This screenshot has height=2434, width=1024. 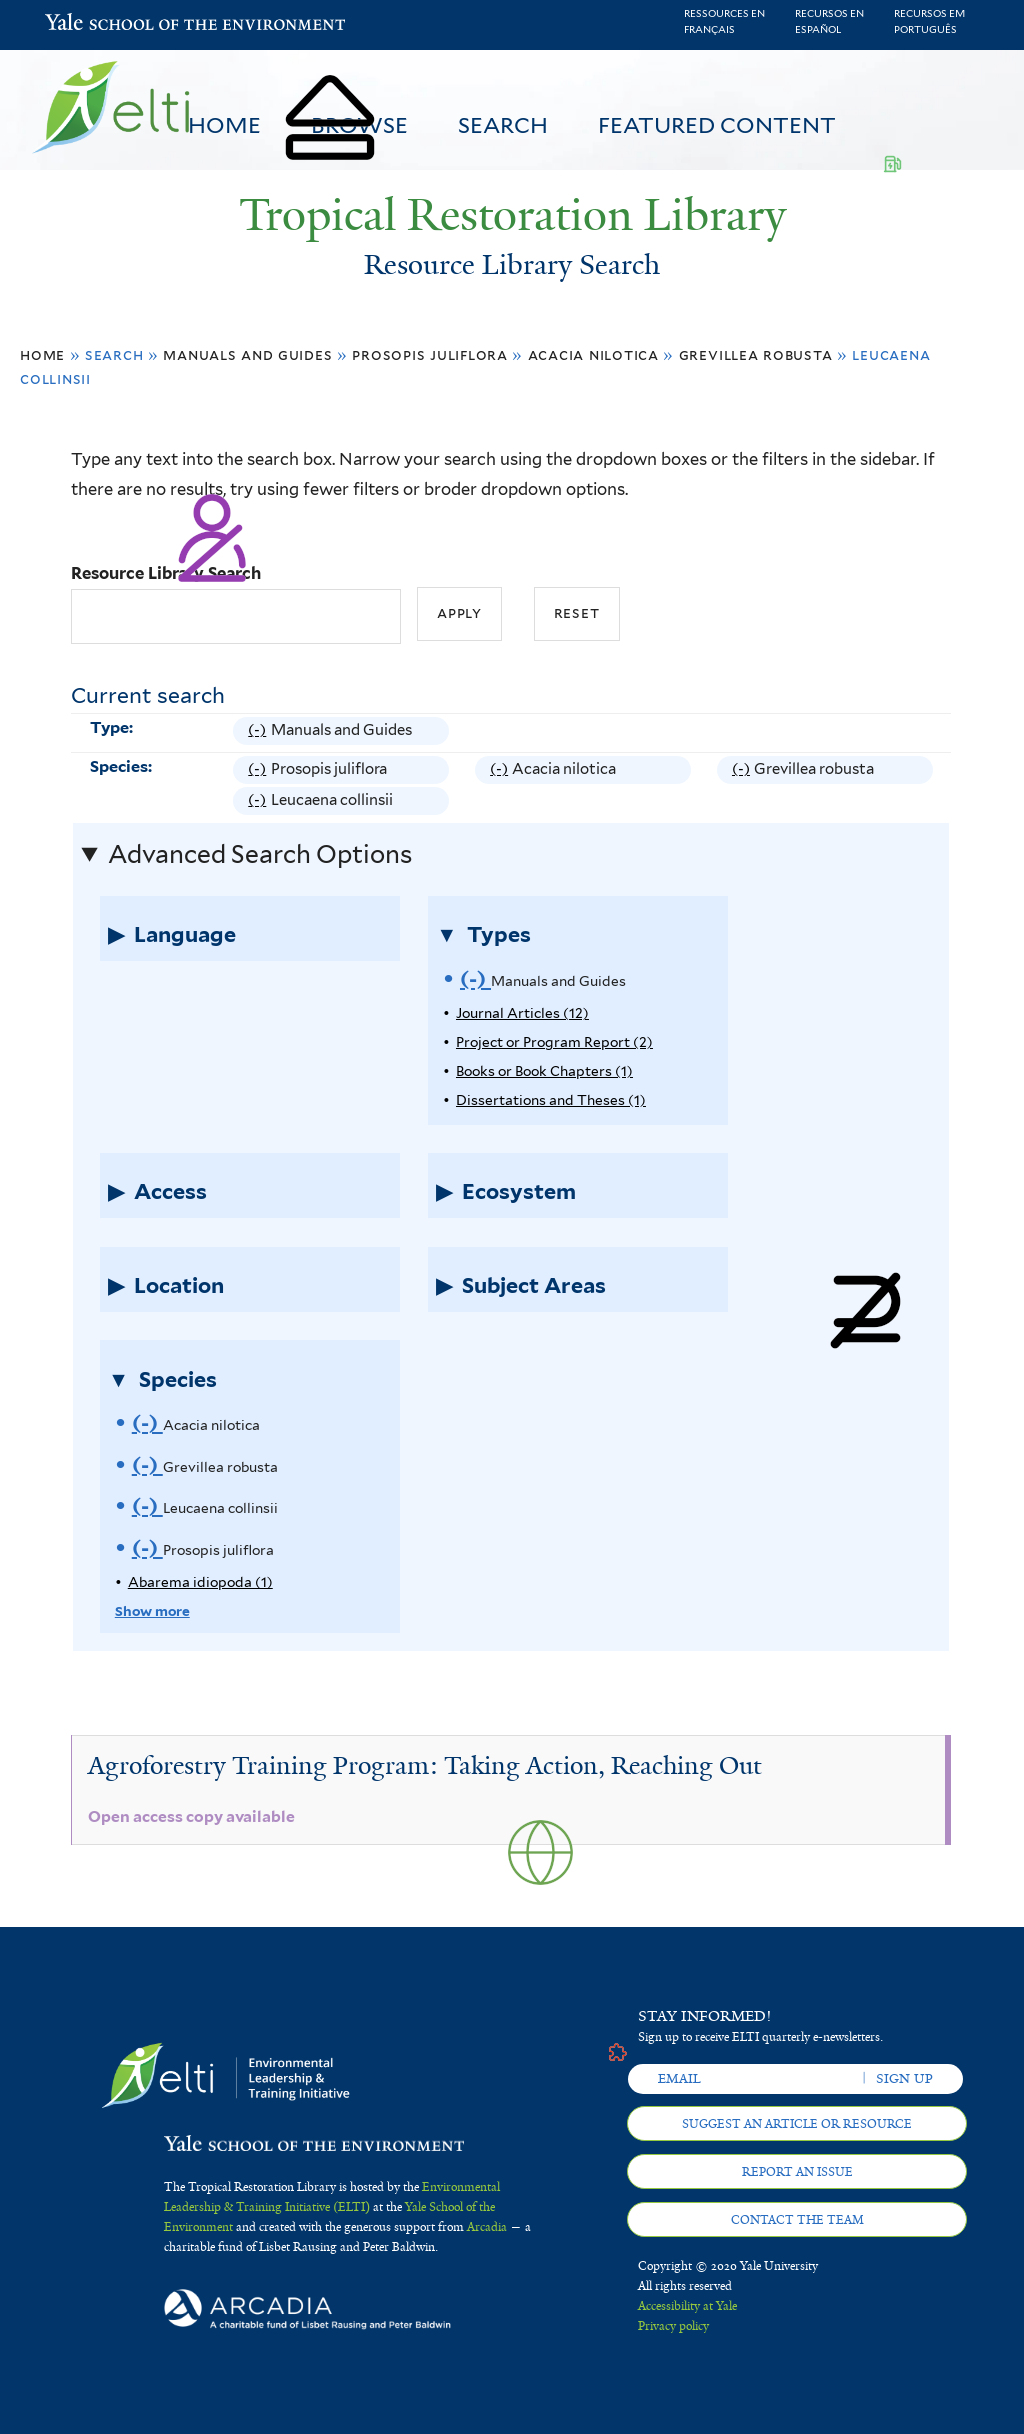 I want to click on switch to global or worldwide view, so click(x=540, y=1852).